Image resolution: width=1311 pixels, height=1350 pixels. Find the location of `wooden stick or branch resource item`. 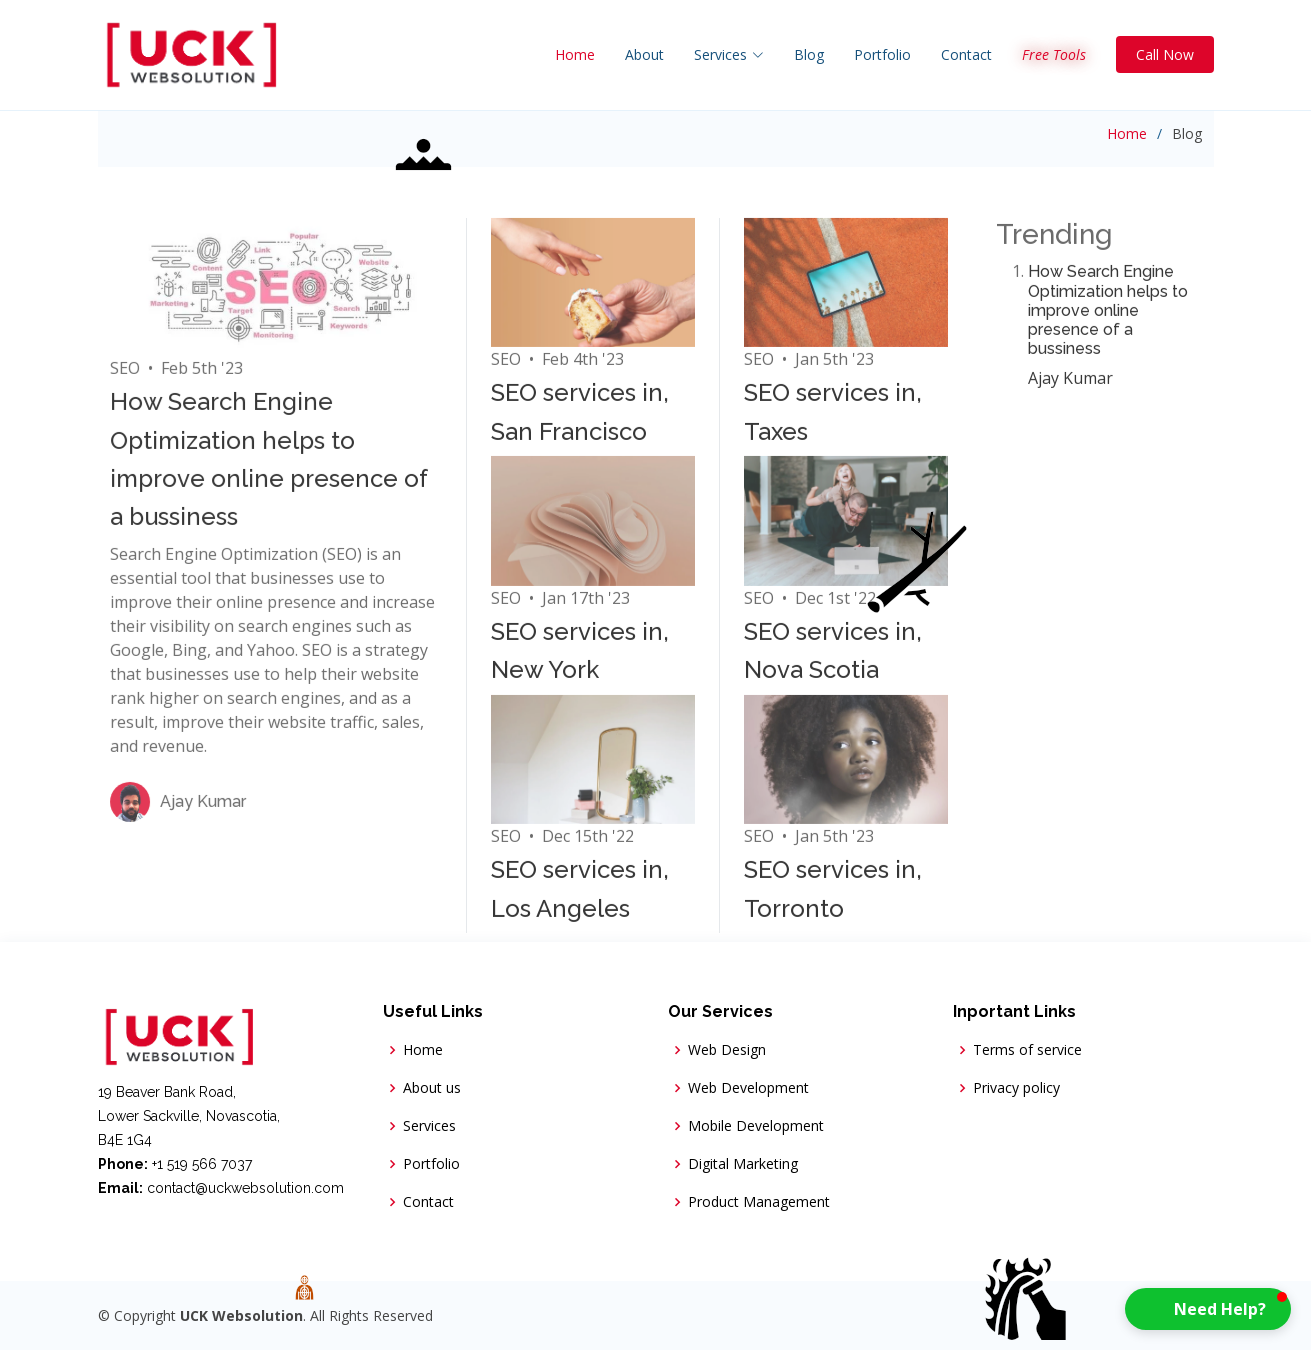

wooden stick or branch resource item is located at coordinates (917, 562).